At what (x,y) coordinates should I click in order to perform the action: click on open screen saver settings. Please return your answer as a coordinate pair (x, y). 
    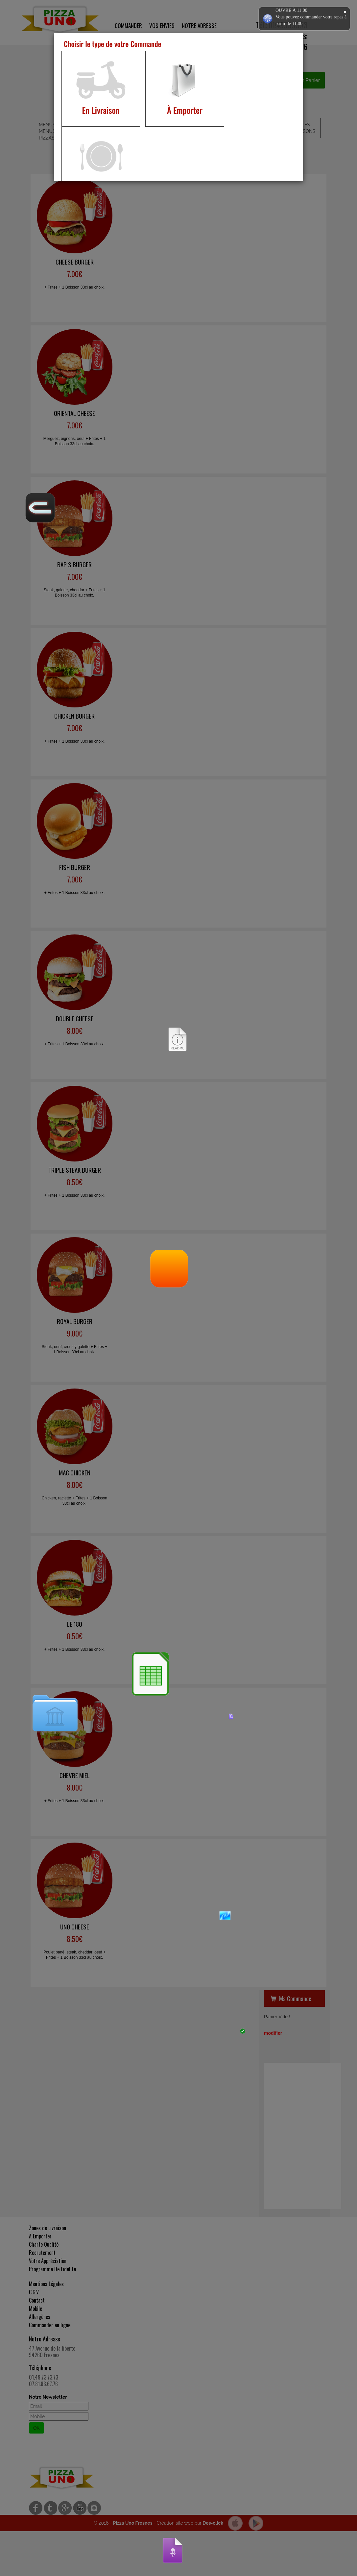
    Looking at the image, I should click on (225, 1916).